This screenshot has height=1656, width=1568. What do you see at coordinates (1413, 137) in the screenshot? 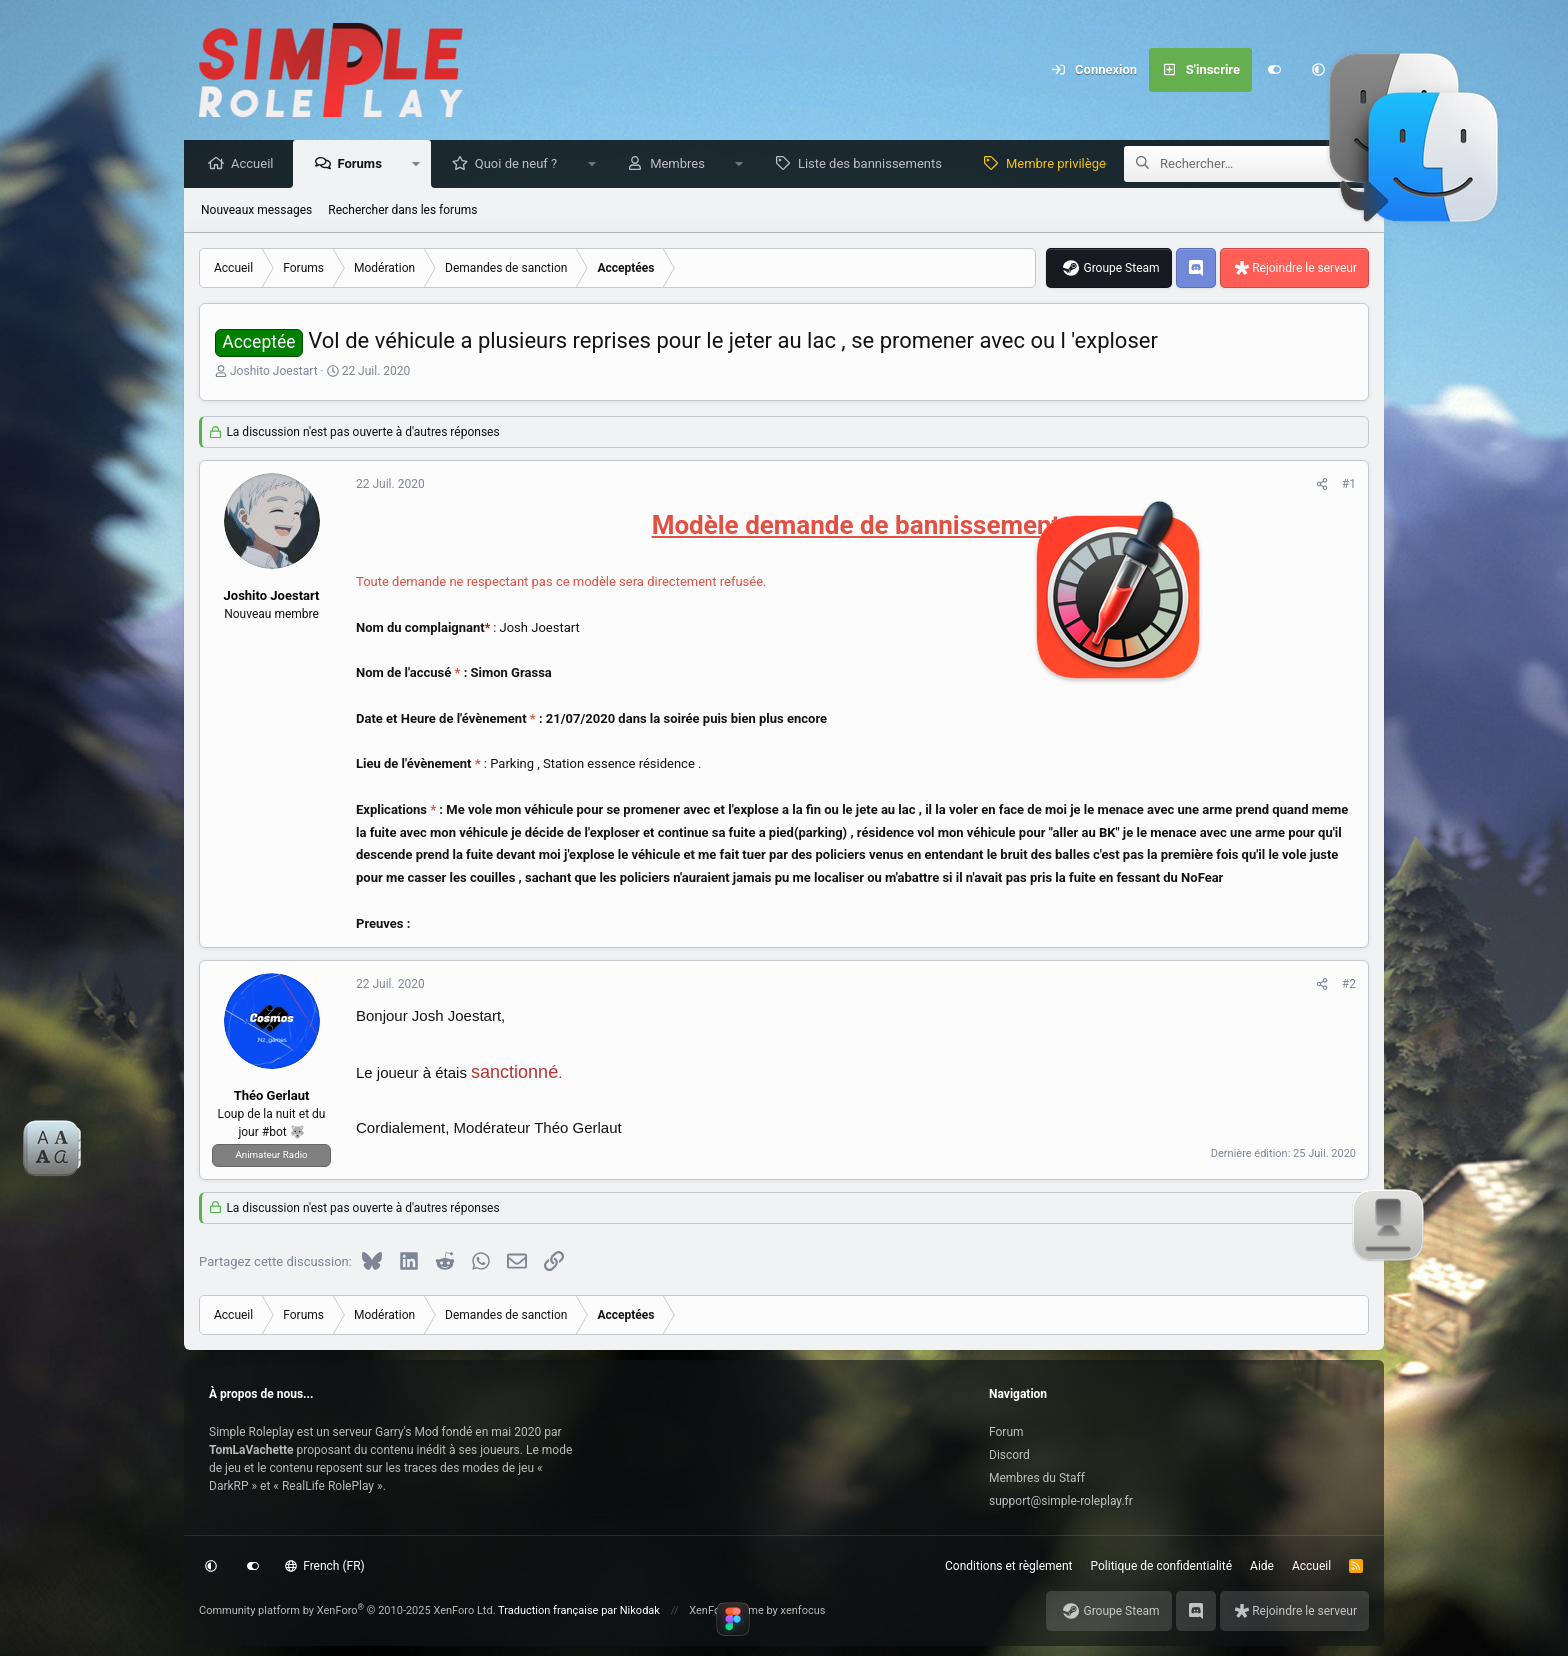
I see `launch migration assistant to transfer data from another mac` at bounding box center [1413, 137].